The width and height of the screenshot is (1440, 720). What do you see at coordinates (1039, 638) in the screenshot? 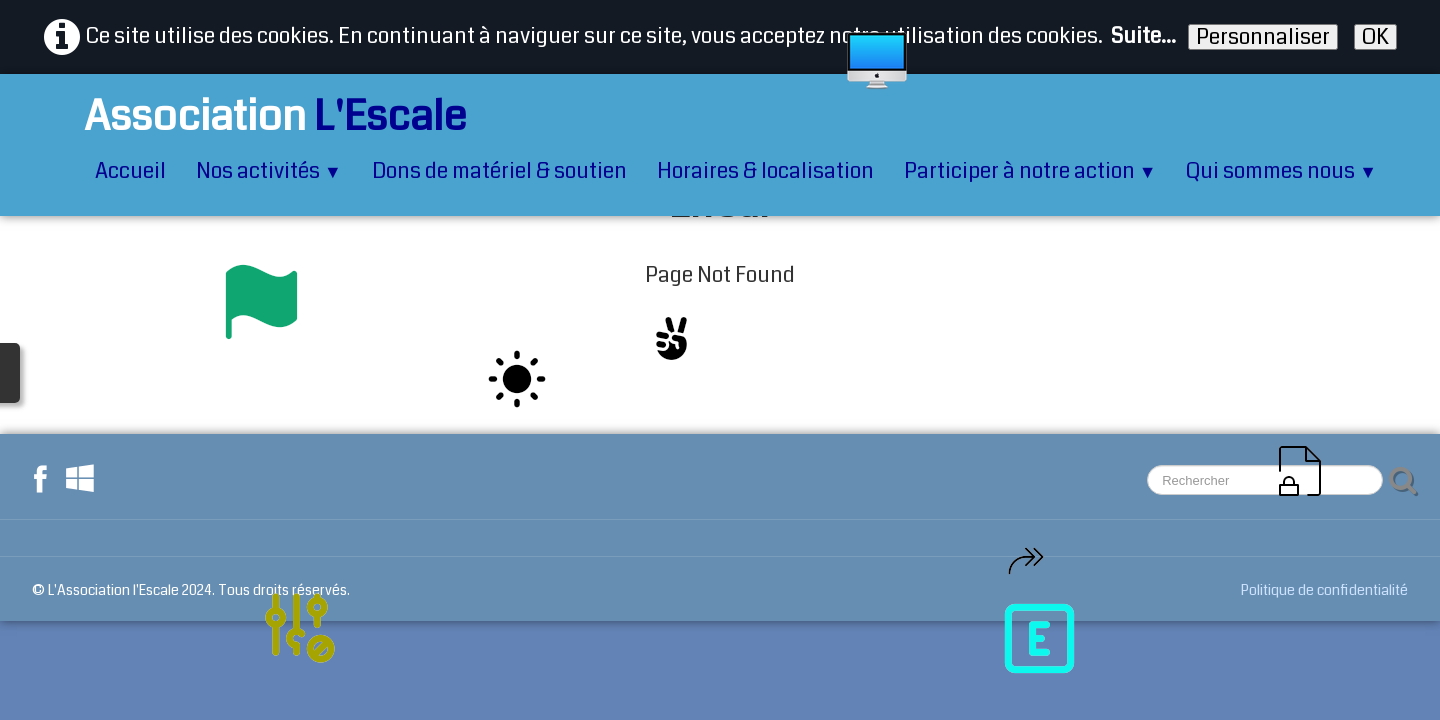
I see `indicates an "E" rating or classification` at bounding box center [1039, 638].